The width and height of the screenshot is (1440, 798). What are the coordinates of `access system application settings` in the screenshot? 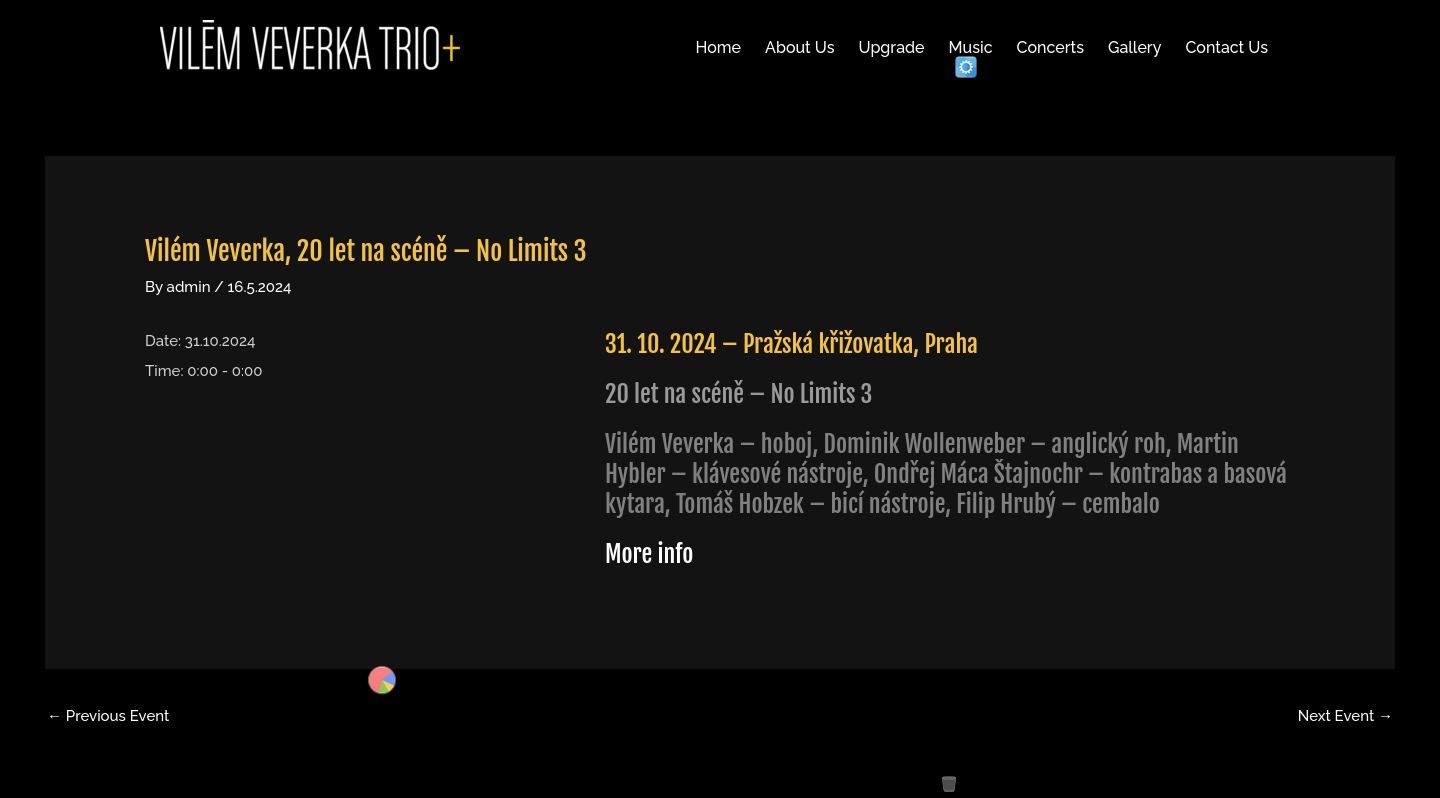 It's located at (966, 67).